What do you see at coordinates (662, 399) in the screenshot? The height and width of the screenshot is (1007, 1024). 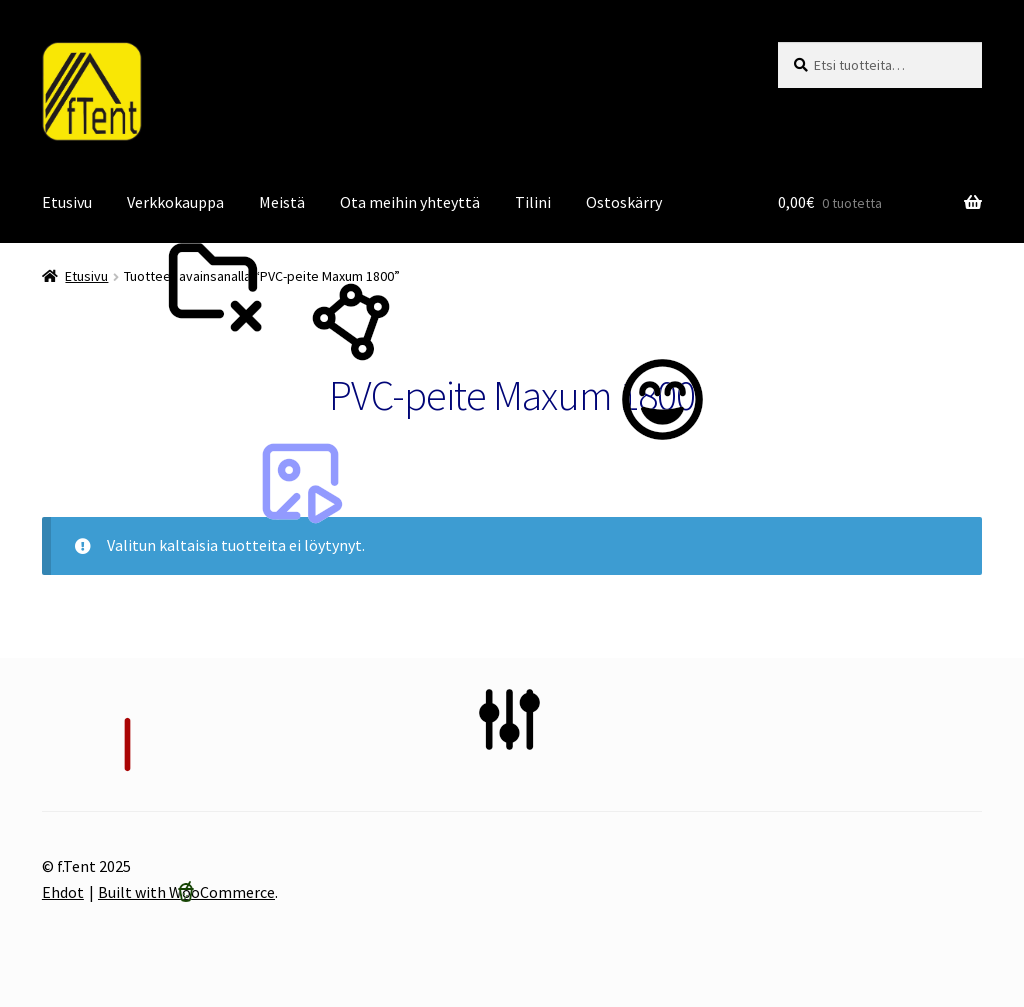 I see `add a happy reaction or emoji` at bounding box center [662, 399].